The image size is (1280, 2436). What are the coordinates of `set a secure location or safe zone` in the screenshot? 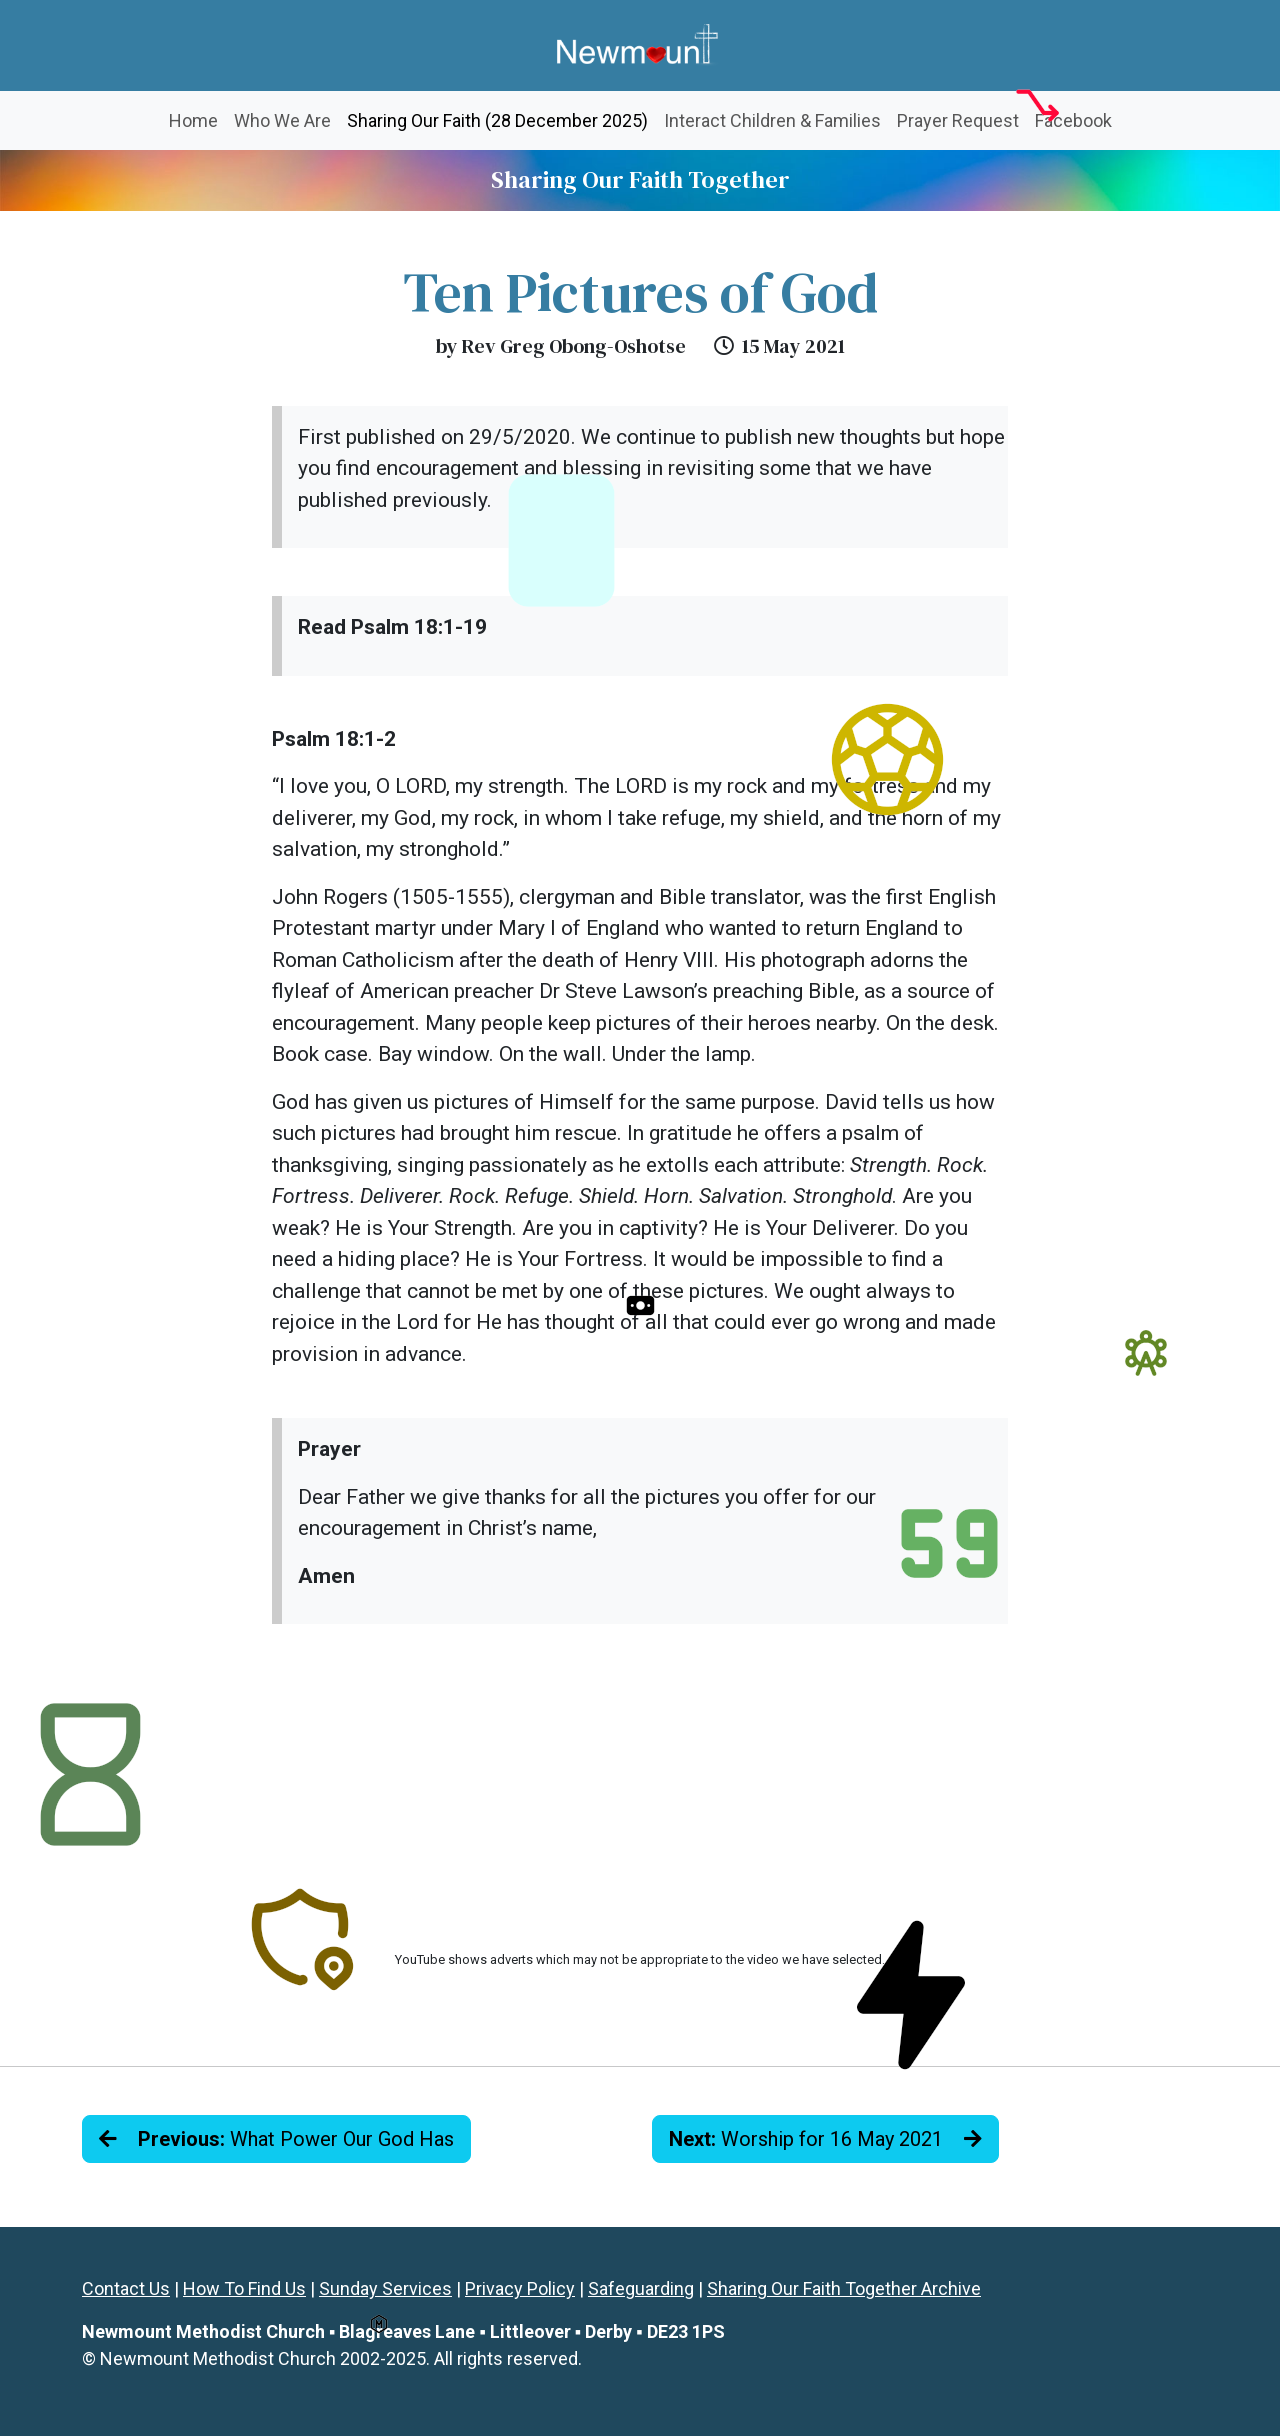 It's located at (300, 1937).